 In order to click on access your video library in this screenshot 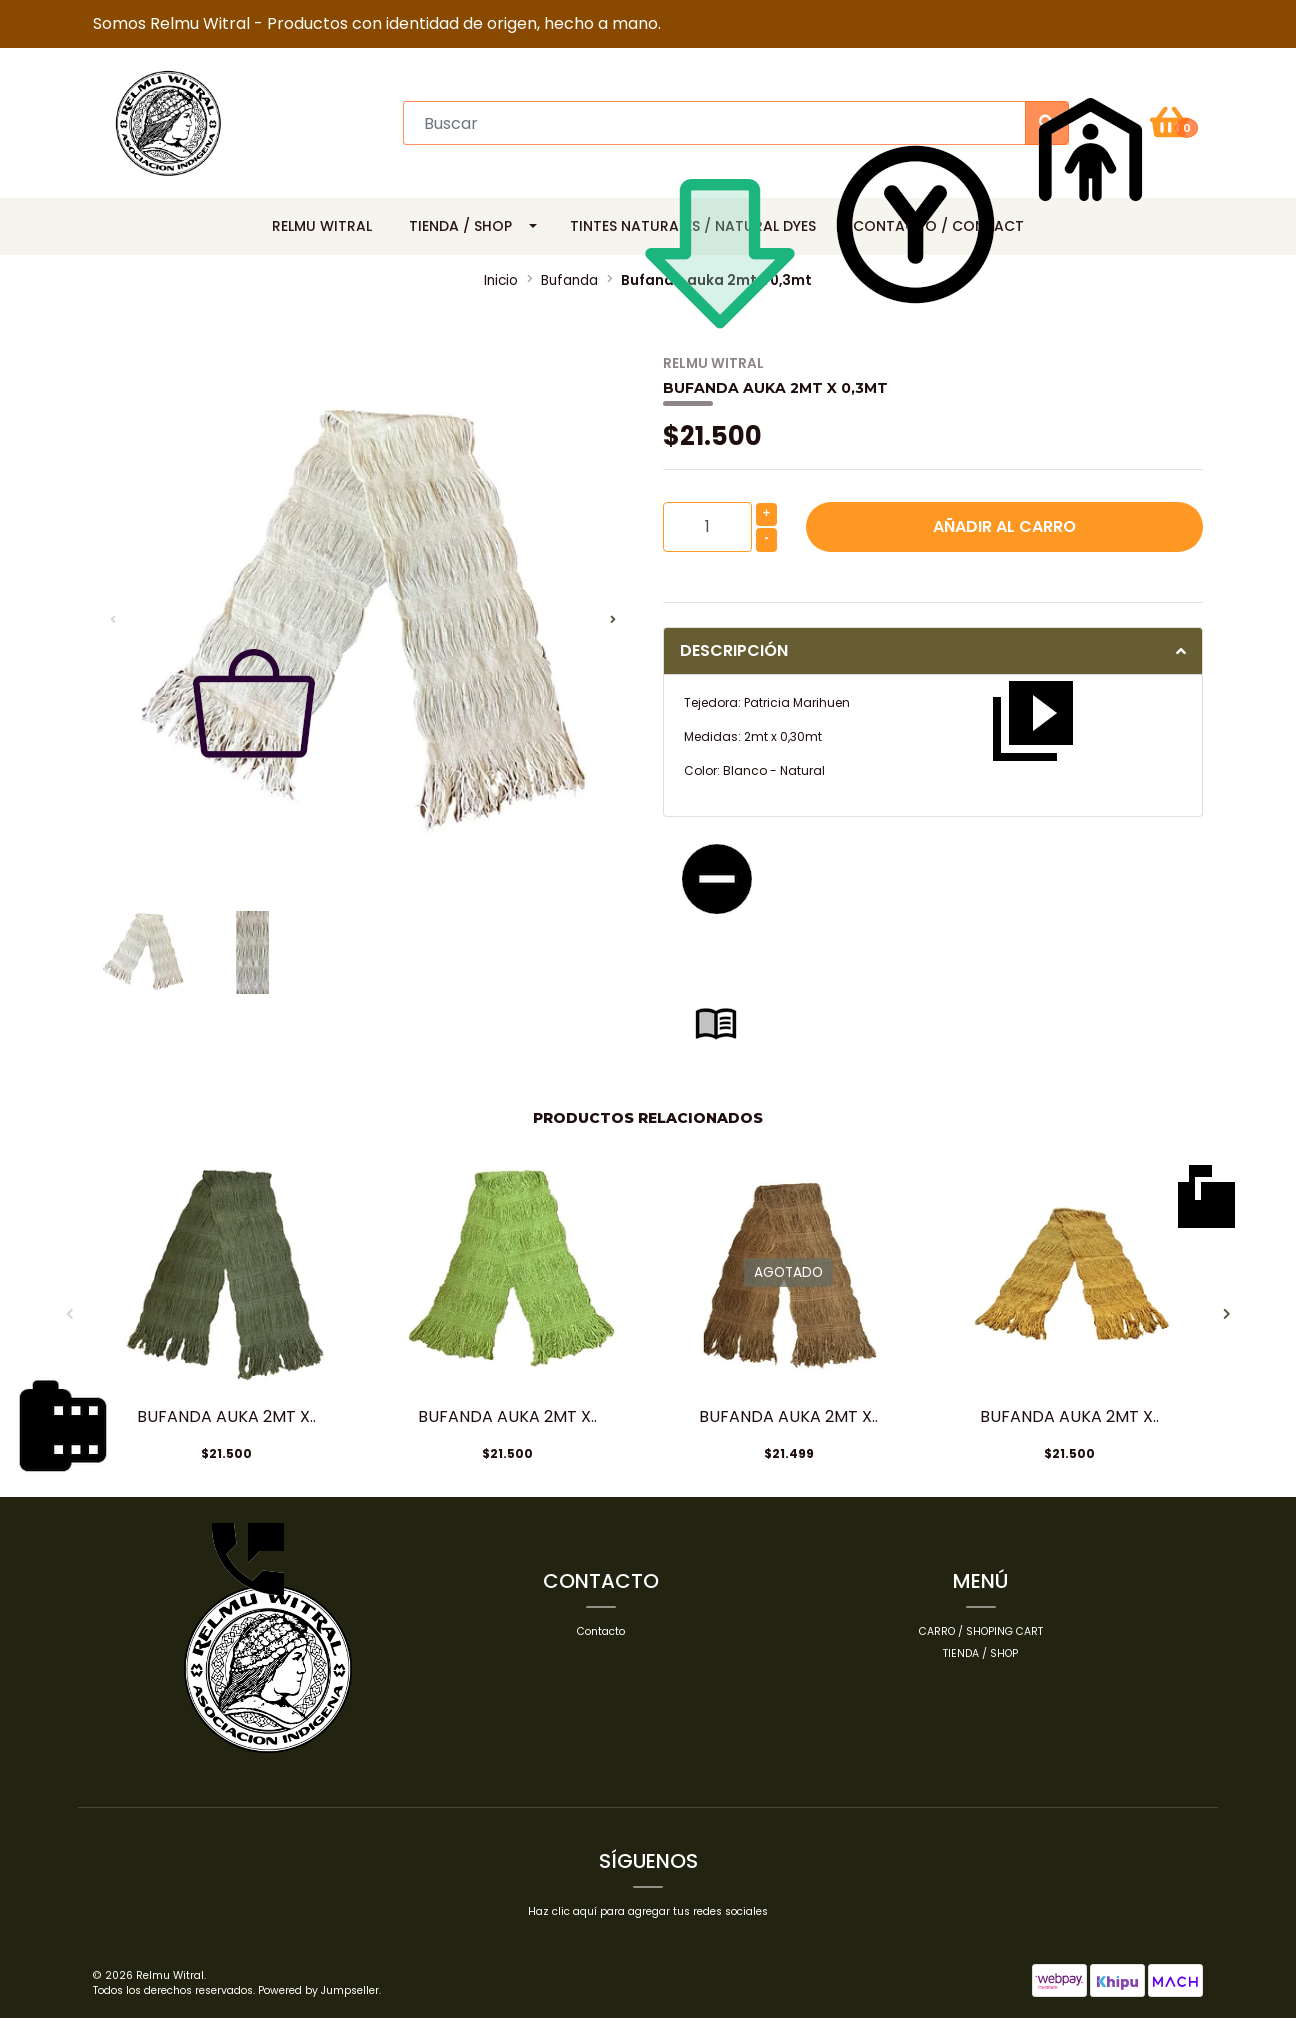, I will do `click(1033, 721)`.